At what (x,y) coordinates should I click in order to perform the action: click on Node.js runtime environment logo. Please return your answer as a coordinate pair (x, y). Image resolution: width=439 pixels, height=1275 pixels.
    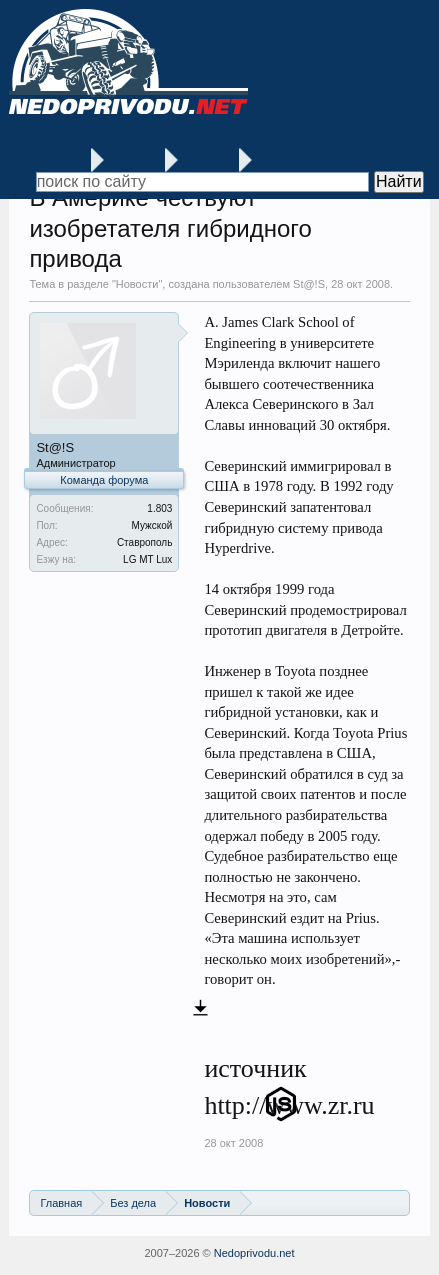
    Looking at the image, I should click on (281, 1104).